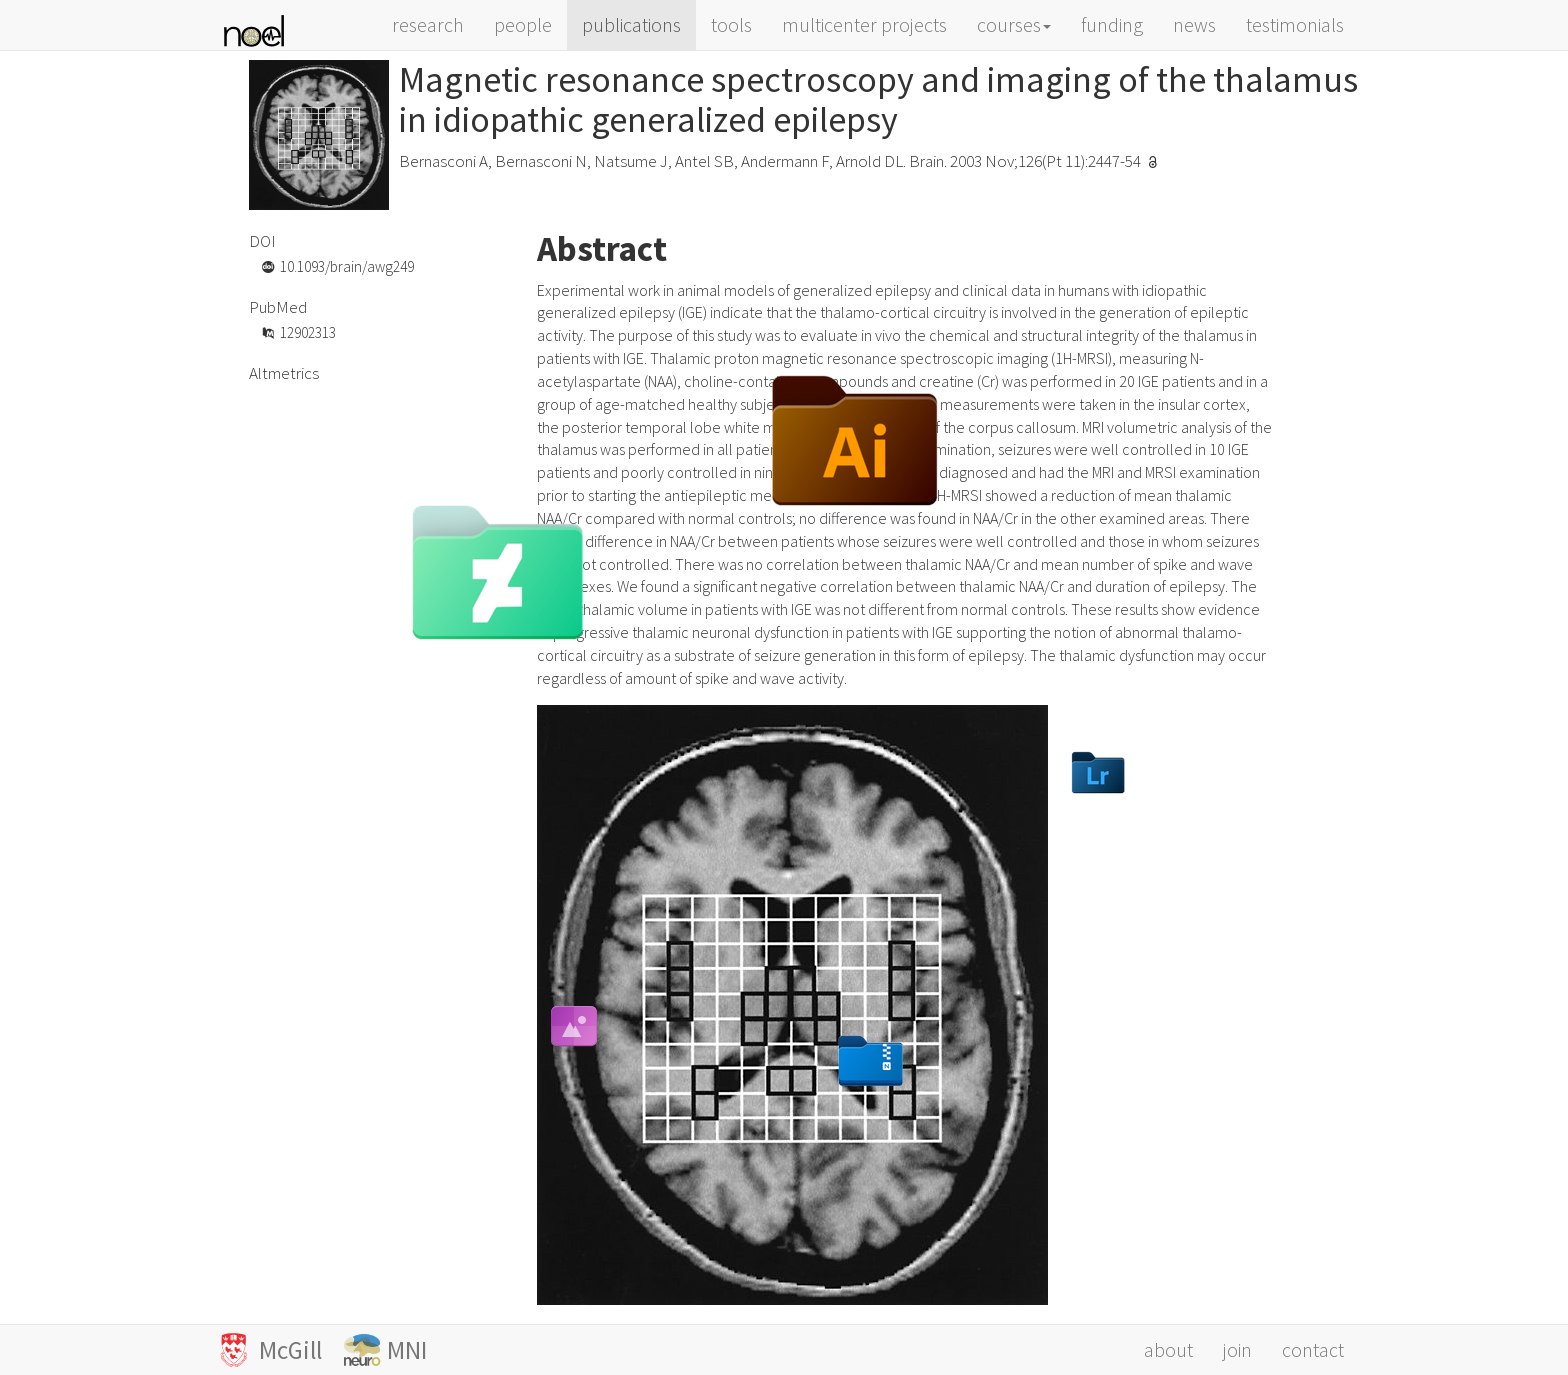 The height and width of the screenshot is (1375, 1568). I want to click on open an image file, so click(574, 1025).